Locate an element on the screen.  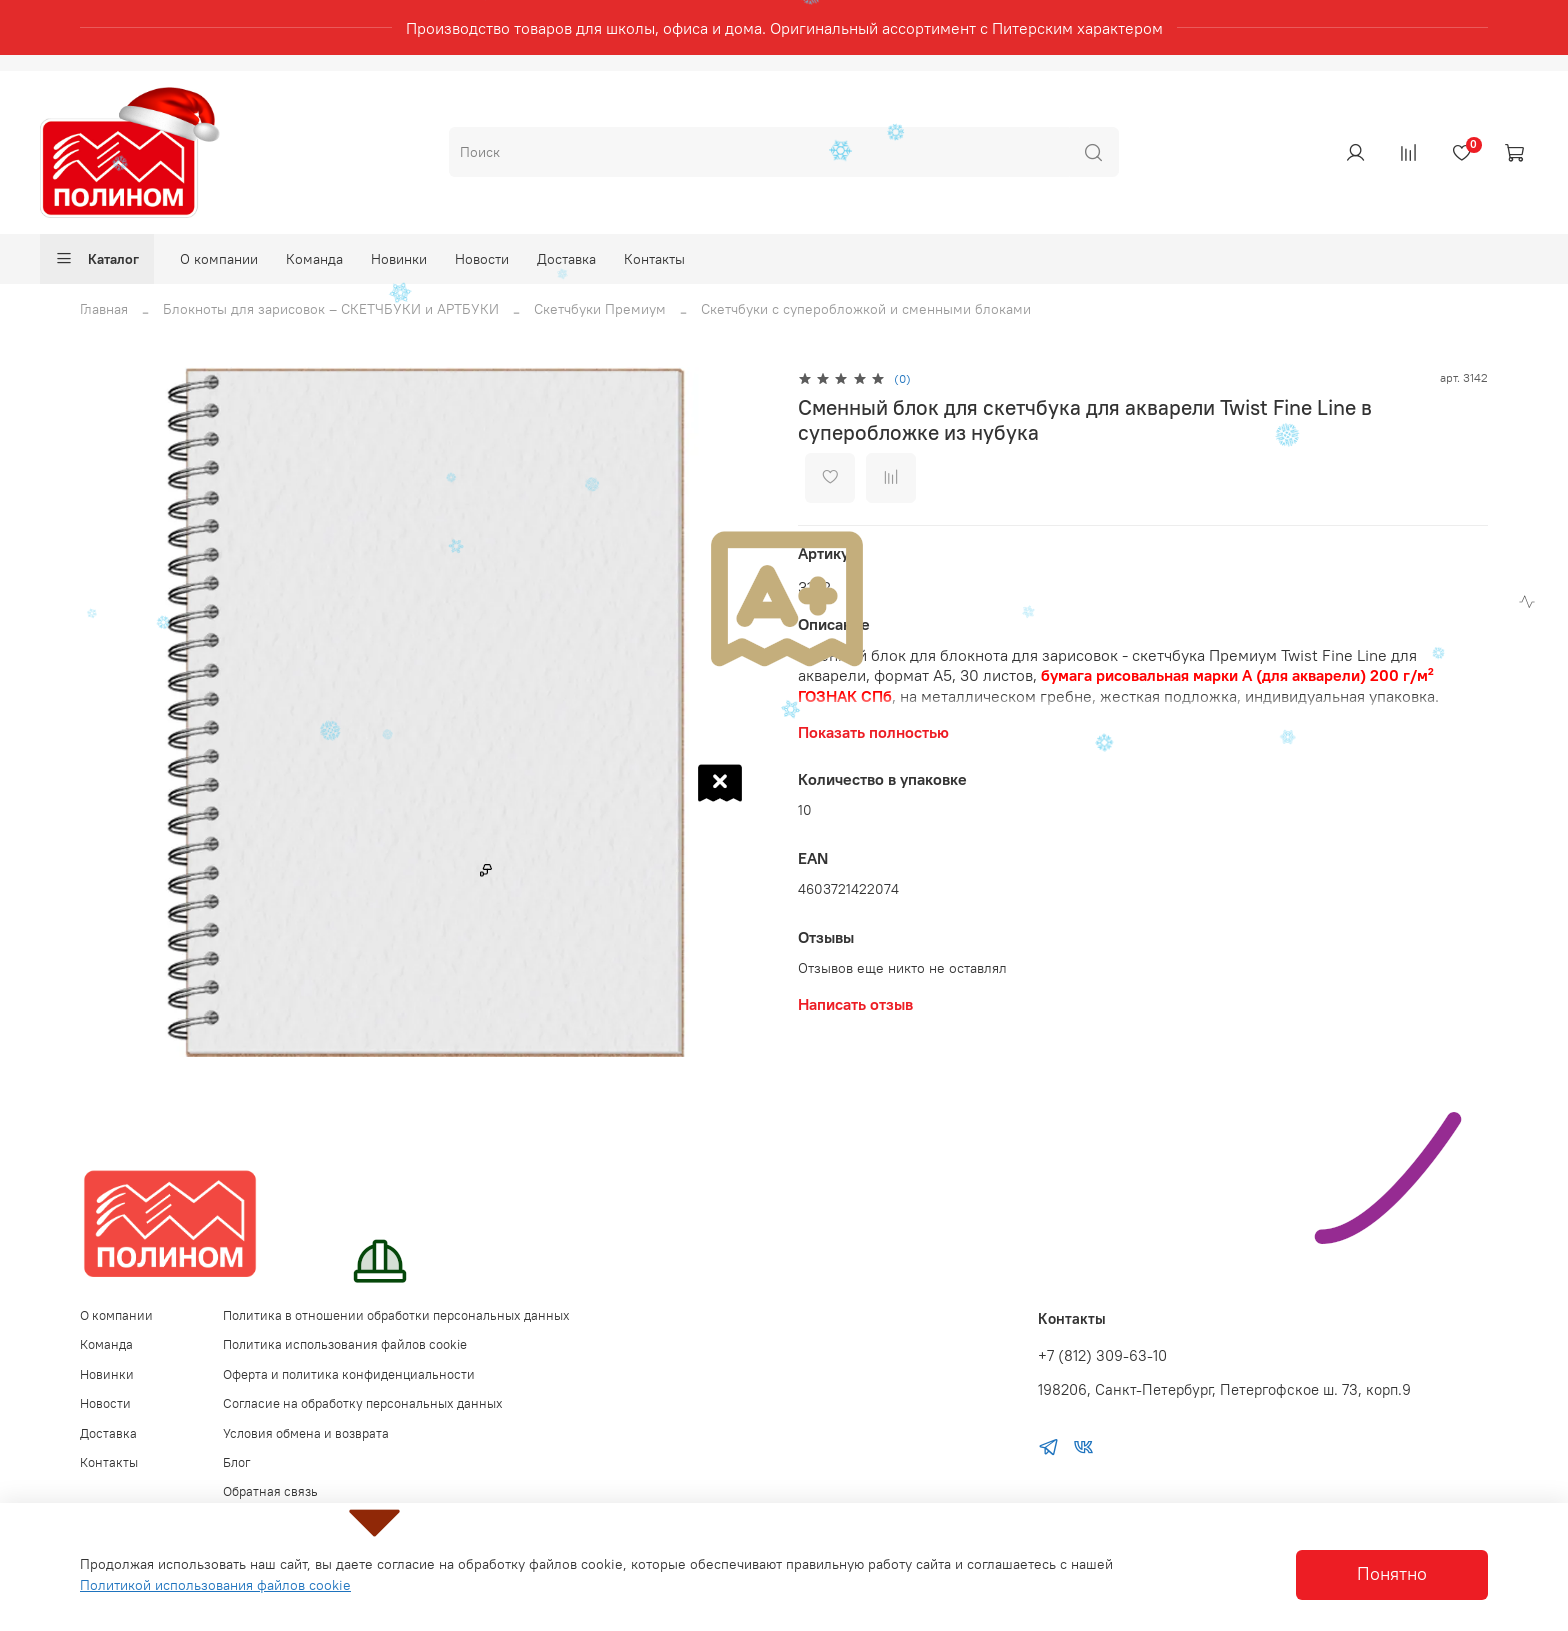
cancel or void a receipt is located at coordinates (720, 783).